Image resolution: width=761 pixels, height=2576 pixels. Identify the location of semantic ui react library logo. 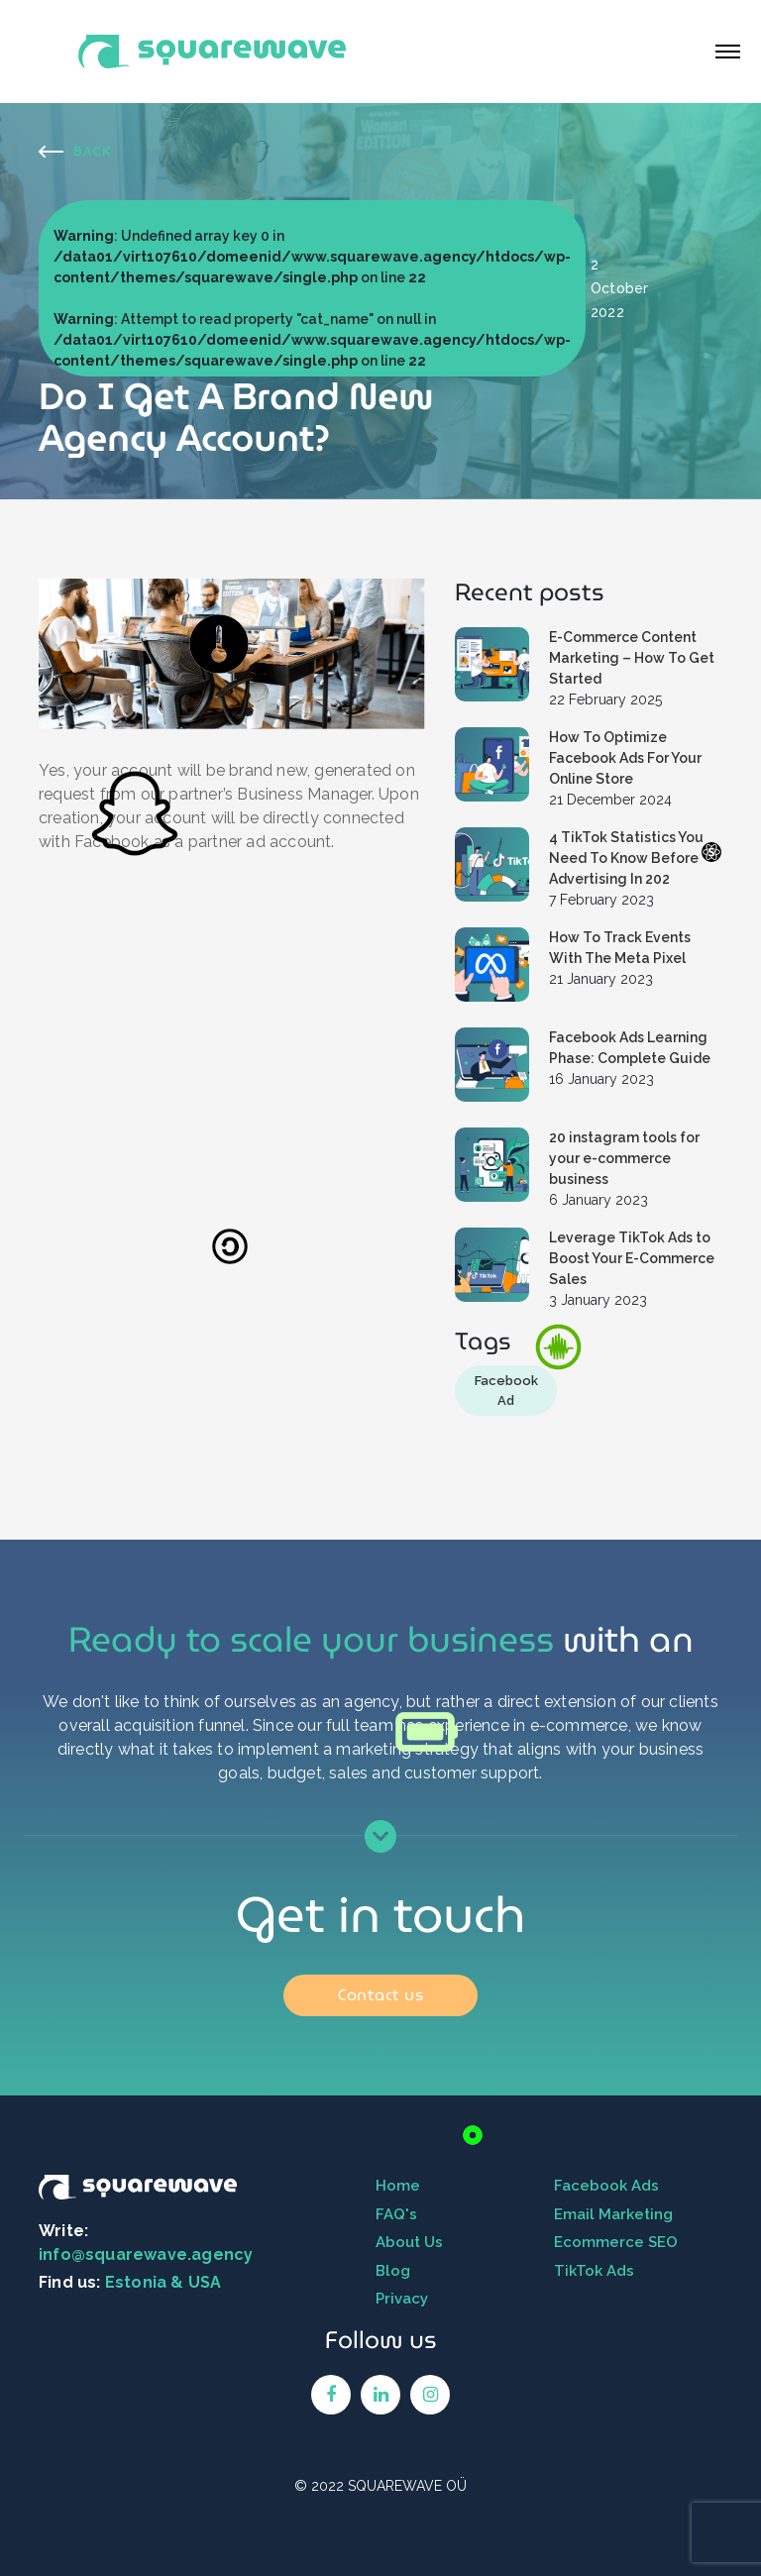
(711, 852).